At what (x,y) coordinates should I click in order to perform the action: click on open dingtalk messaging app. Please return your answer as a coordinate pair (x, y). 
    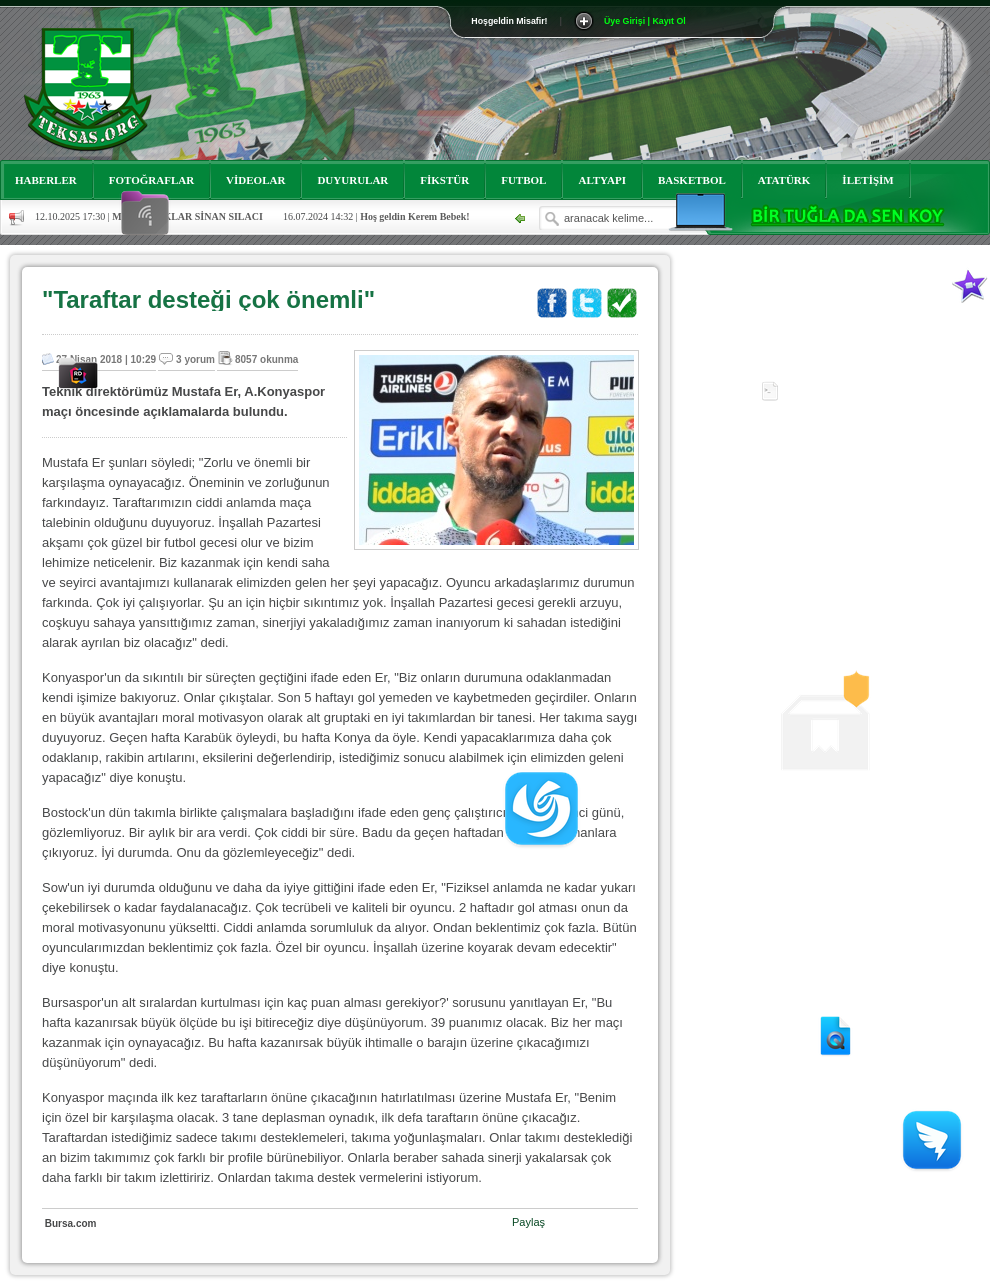
    Looking at the image, I should click on (932, 1140).